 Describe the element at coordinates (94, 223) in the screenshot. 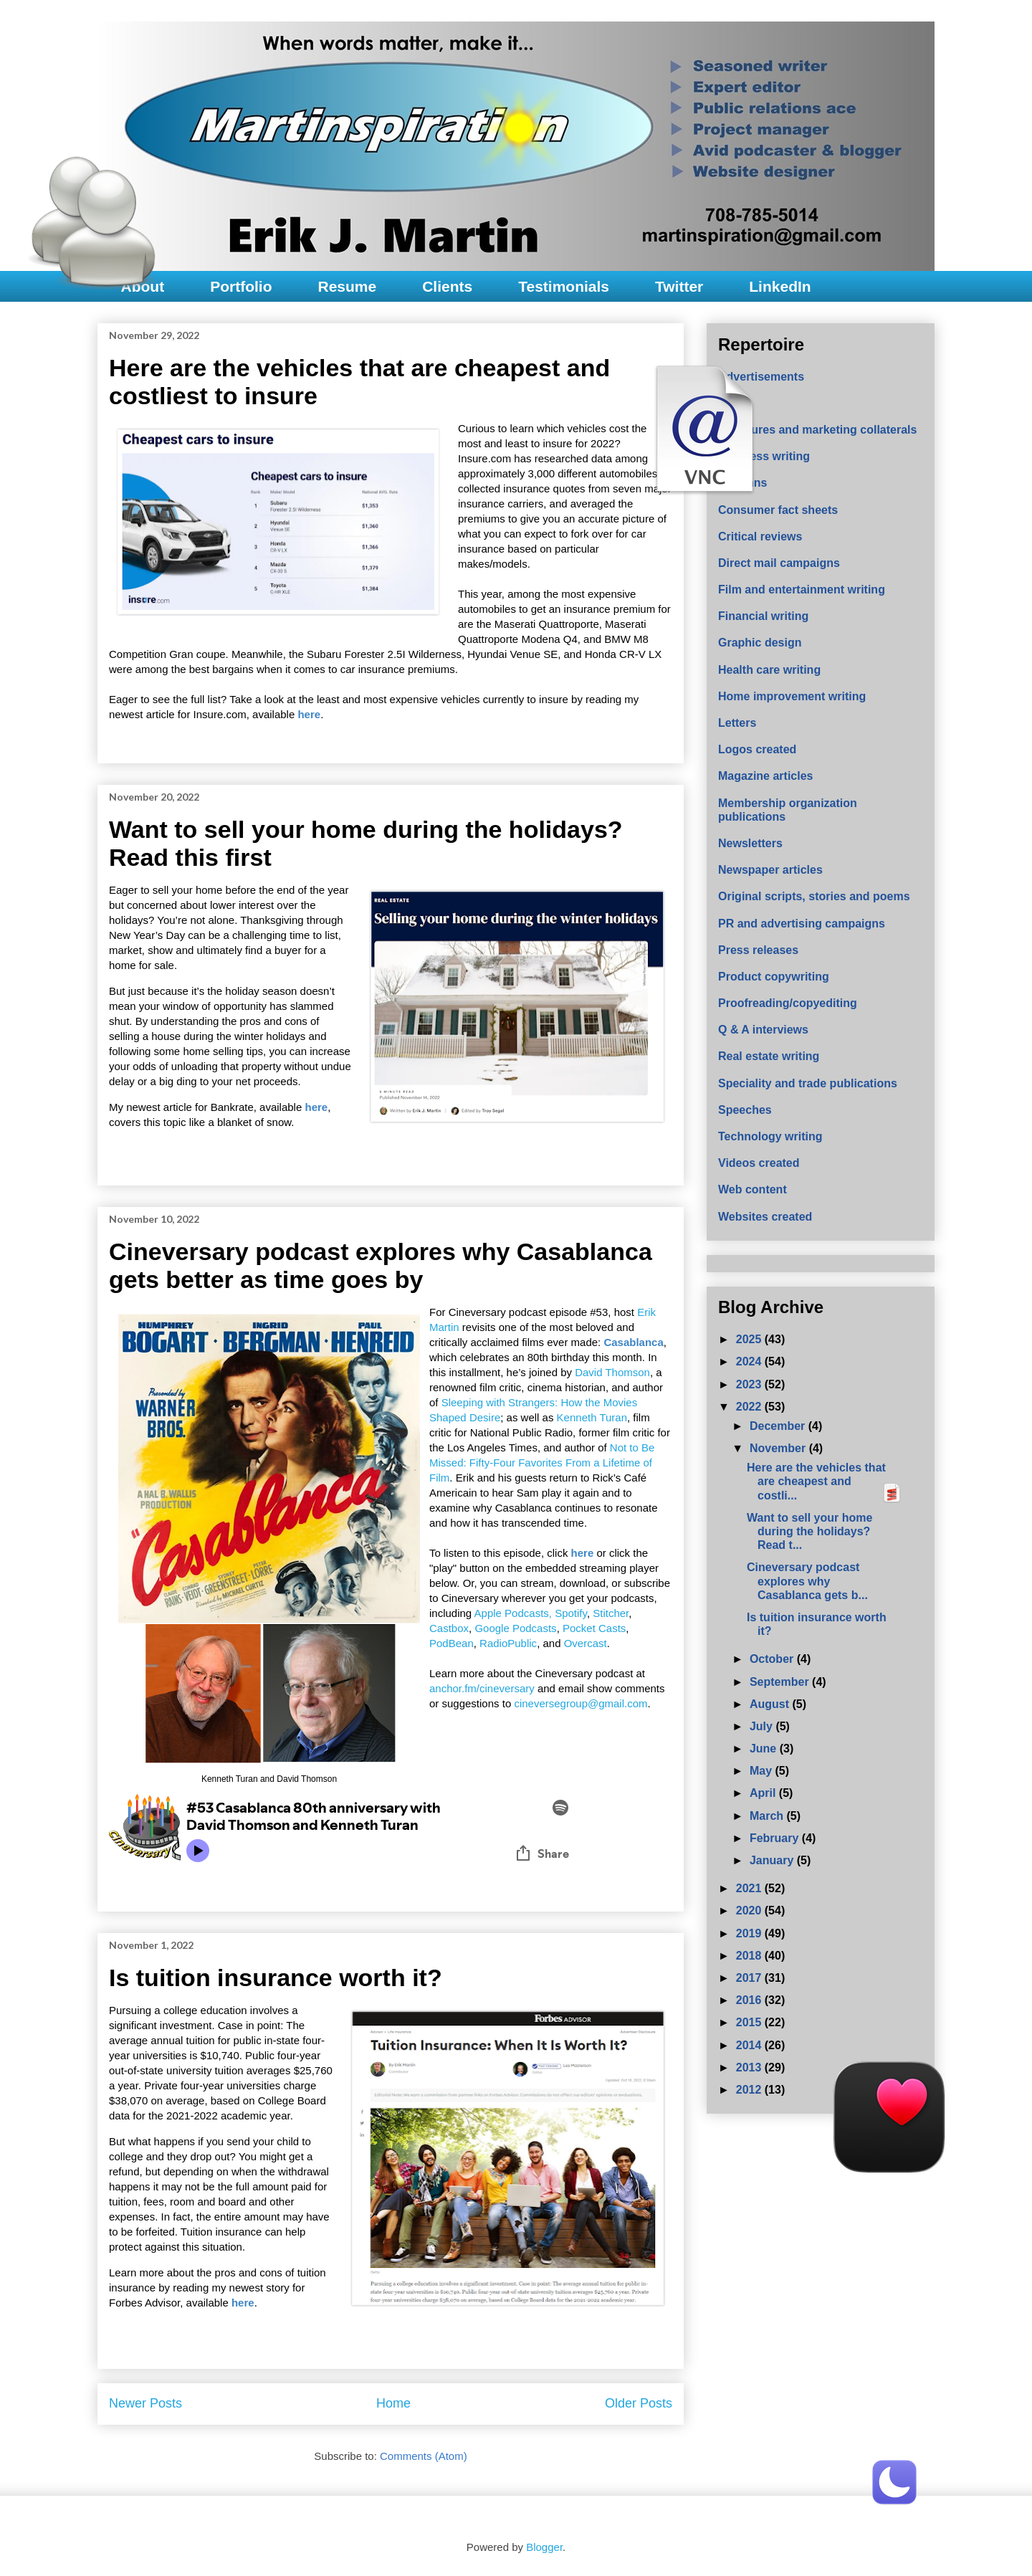

I see `manage user accounts on this system` at that location.